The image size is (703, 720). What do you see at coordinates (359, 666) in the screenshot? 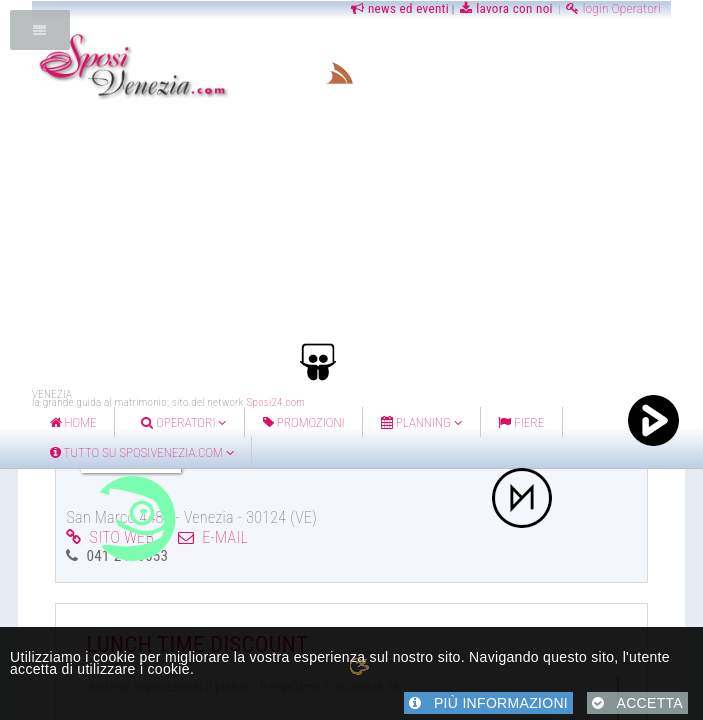
I see `bower package manager logo` at bounding box center [359, 666].